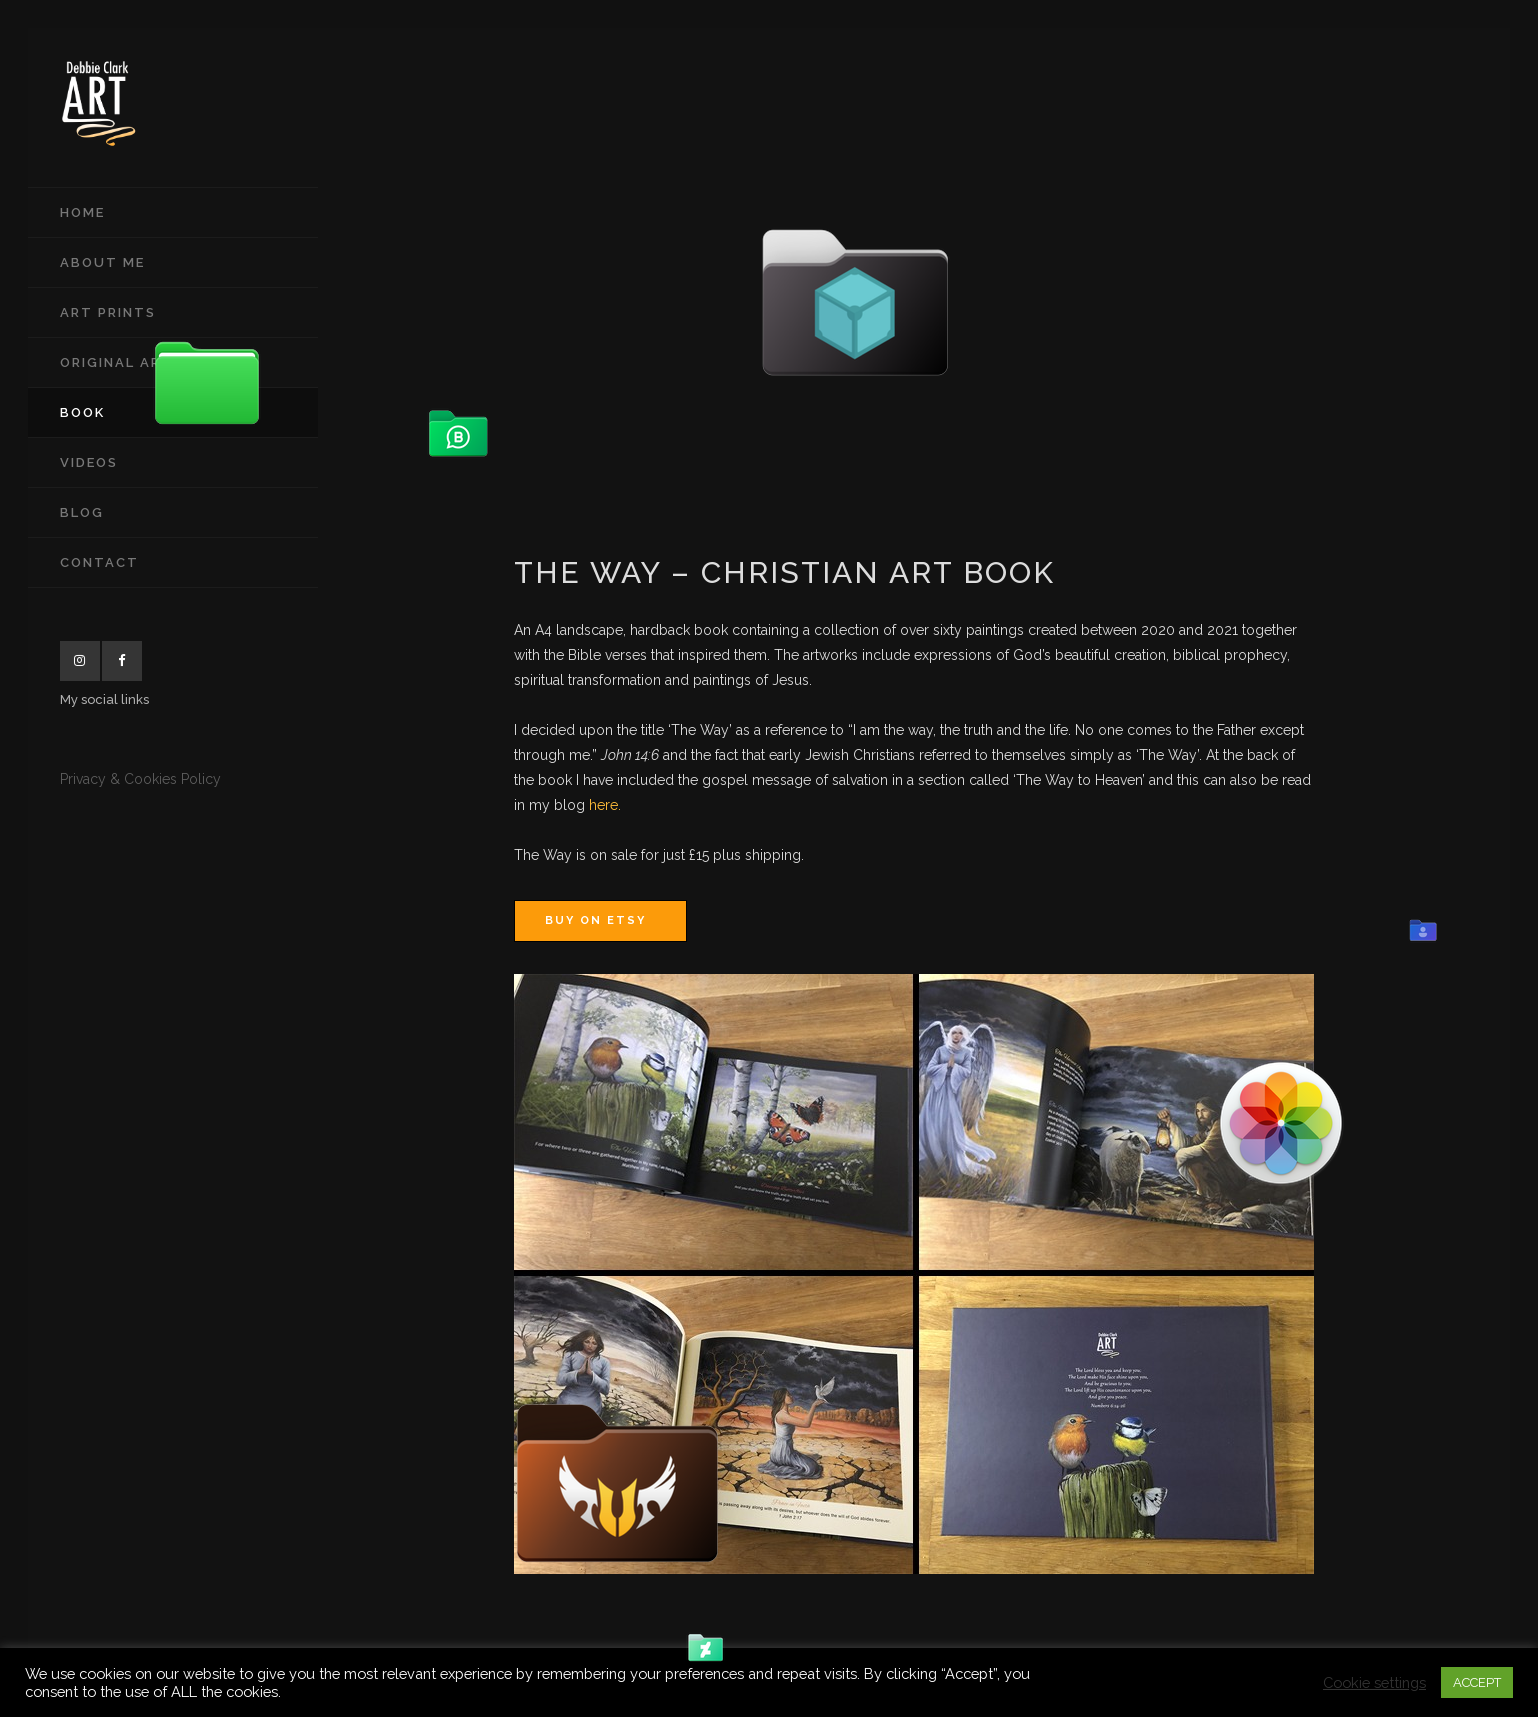 Image resolution: width=1538 pixels, height=1717 pixels. What do you see at coordinates (1281, 1123) in the screenshot?
I see `open photos preferences or settings` at bounding box center [1281, 1123].